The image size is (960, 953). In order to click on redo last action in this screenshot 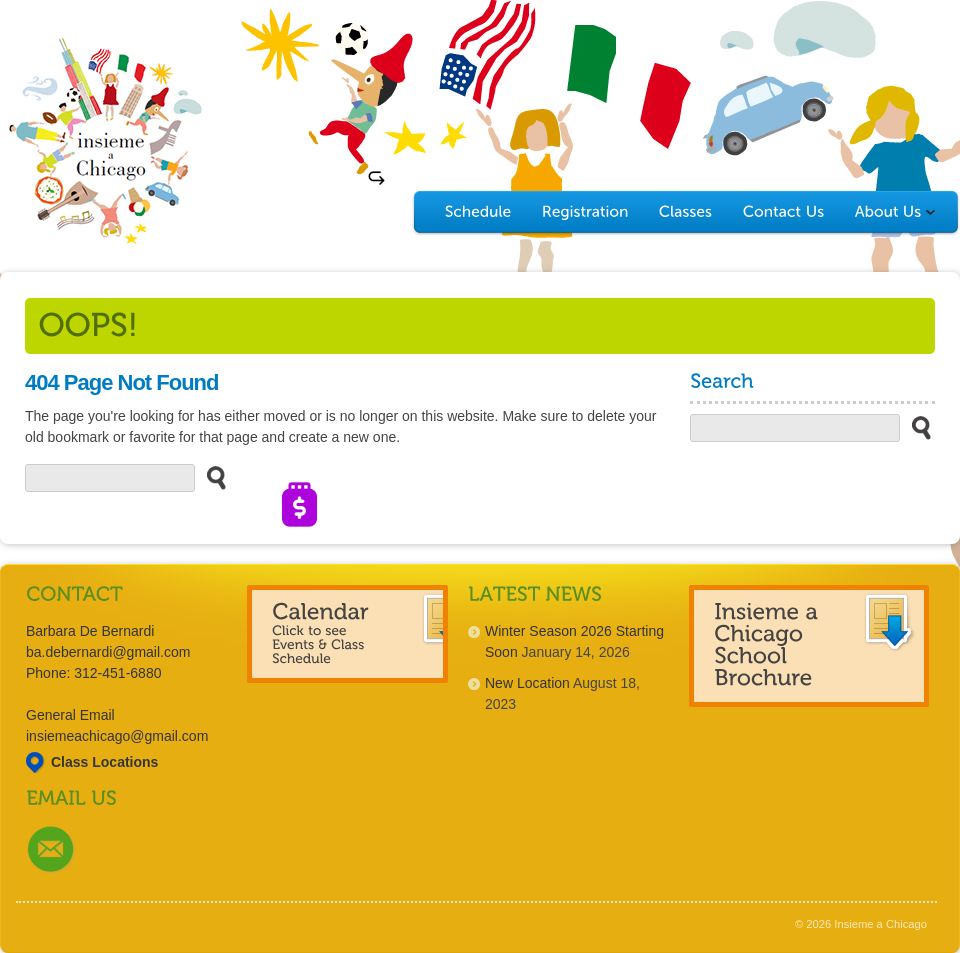, I will do `click(376, 177)`.